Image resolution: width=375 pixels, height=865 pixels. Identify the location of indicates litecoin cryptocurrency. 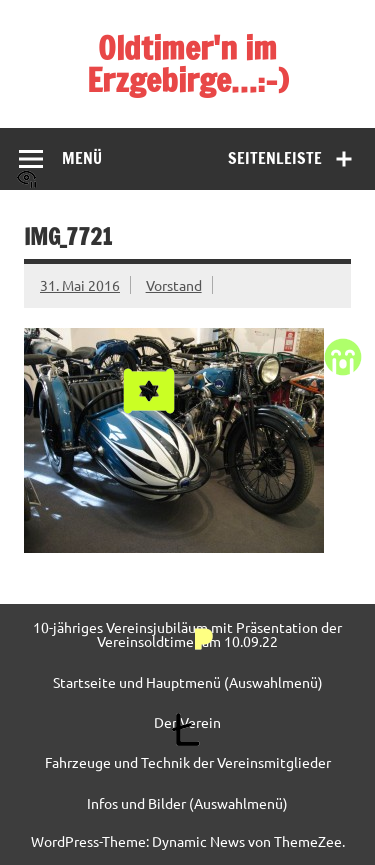
(185, 729).